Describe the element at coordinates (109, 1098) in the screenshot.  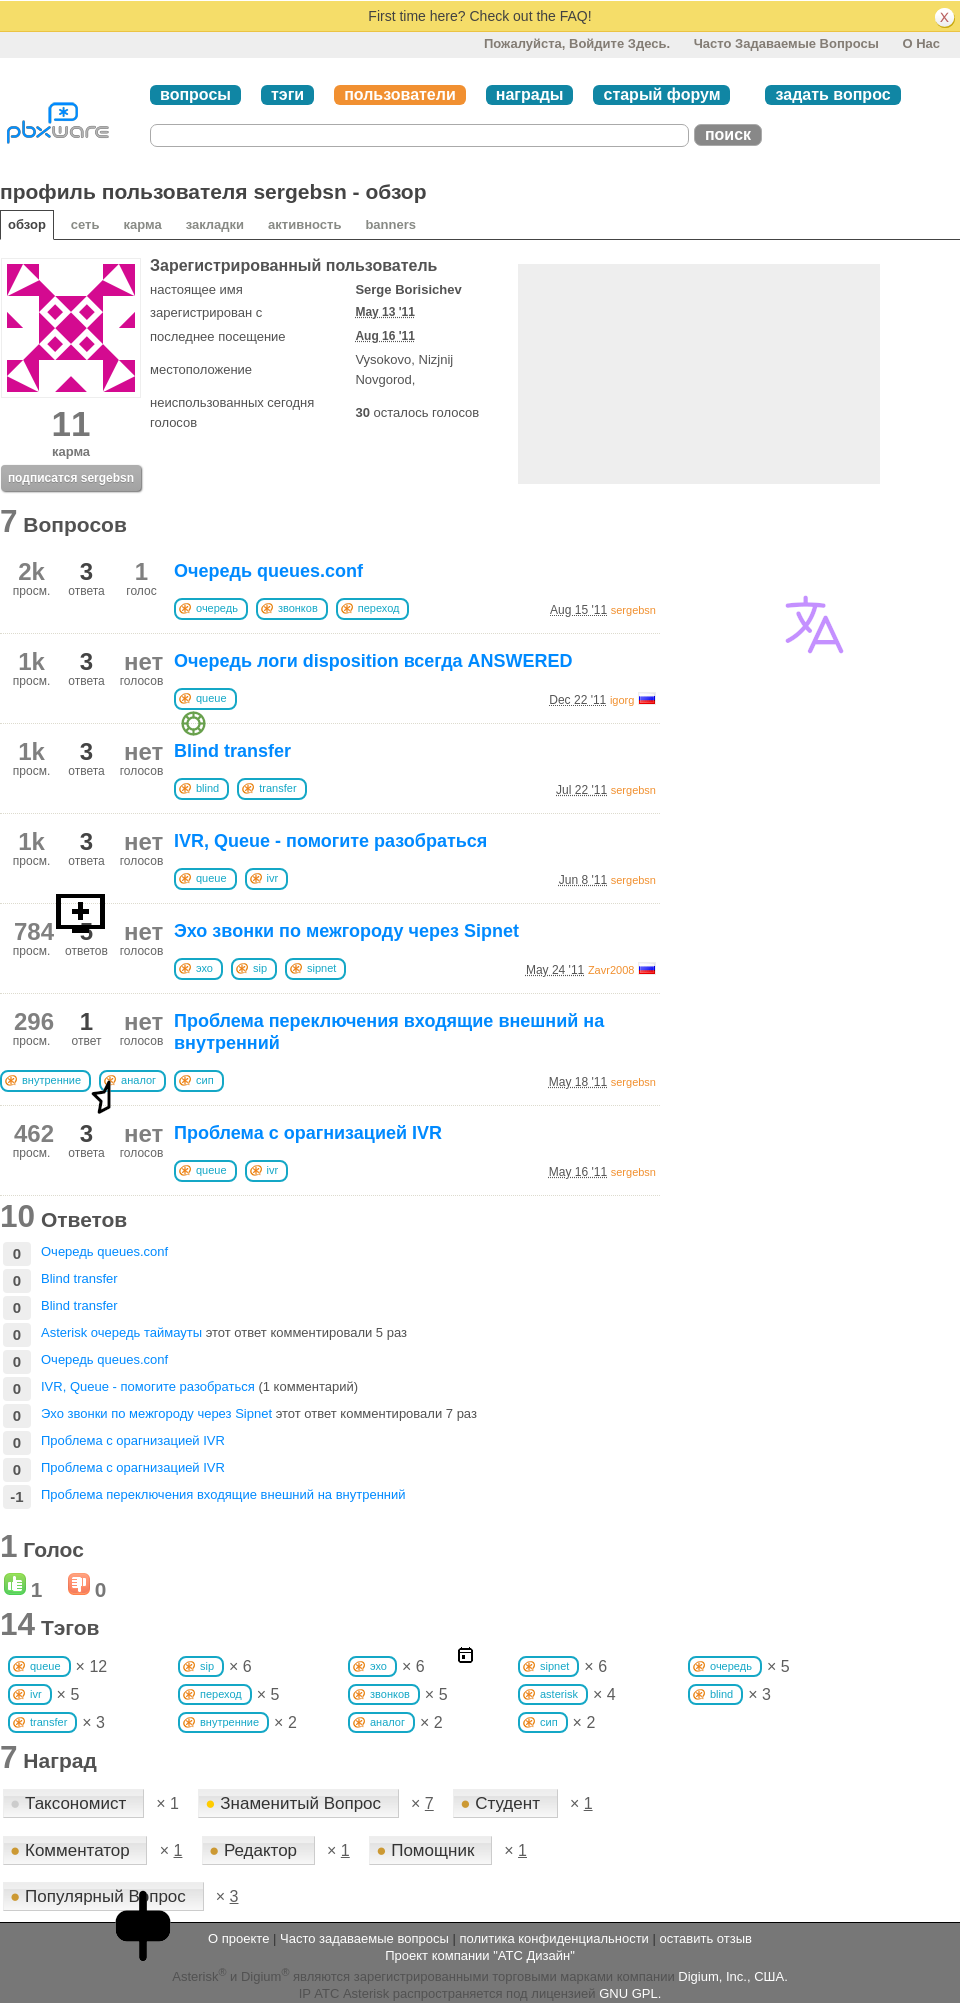
I see `indicates a partial or half-star rating` at that location.